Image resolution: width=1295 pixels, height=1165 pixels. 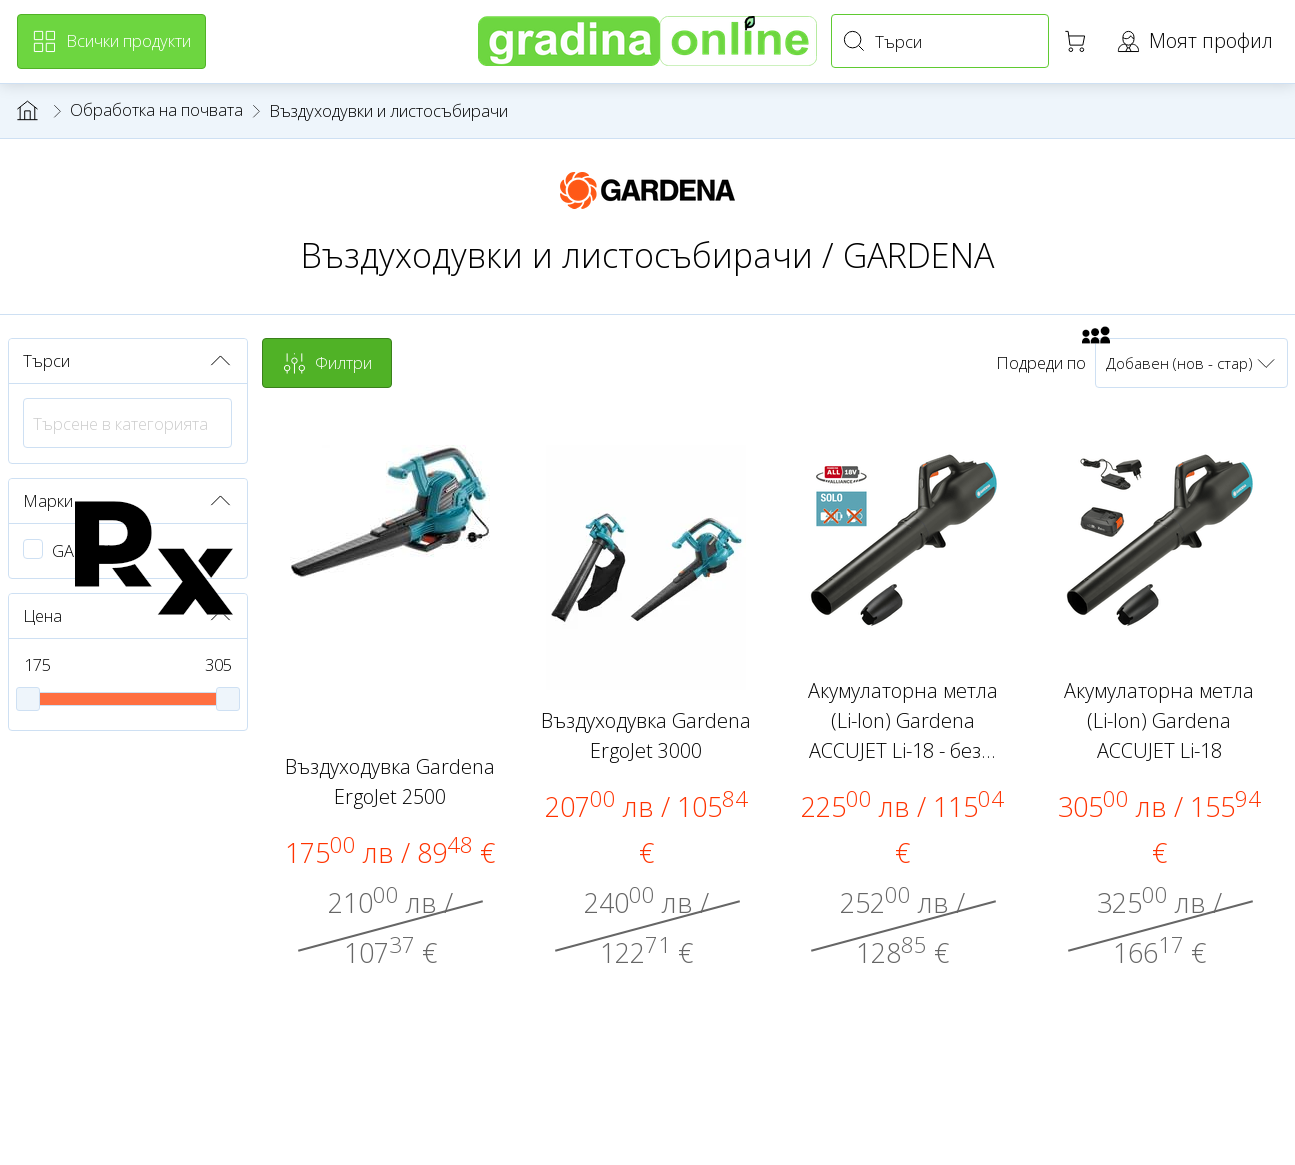 What do you see at coordinates (1096, 335) in the screenshot?
I see `link to MySpace profile` at bounding box center [1096, 335].